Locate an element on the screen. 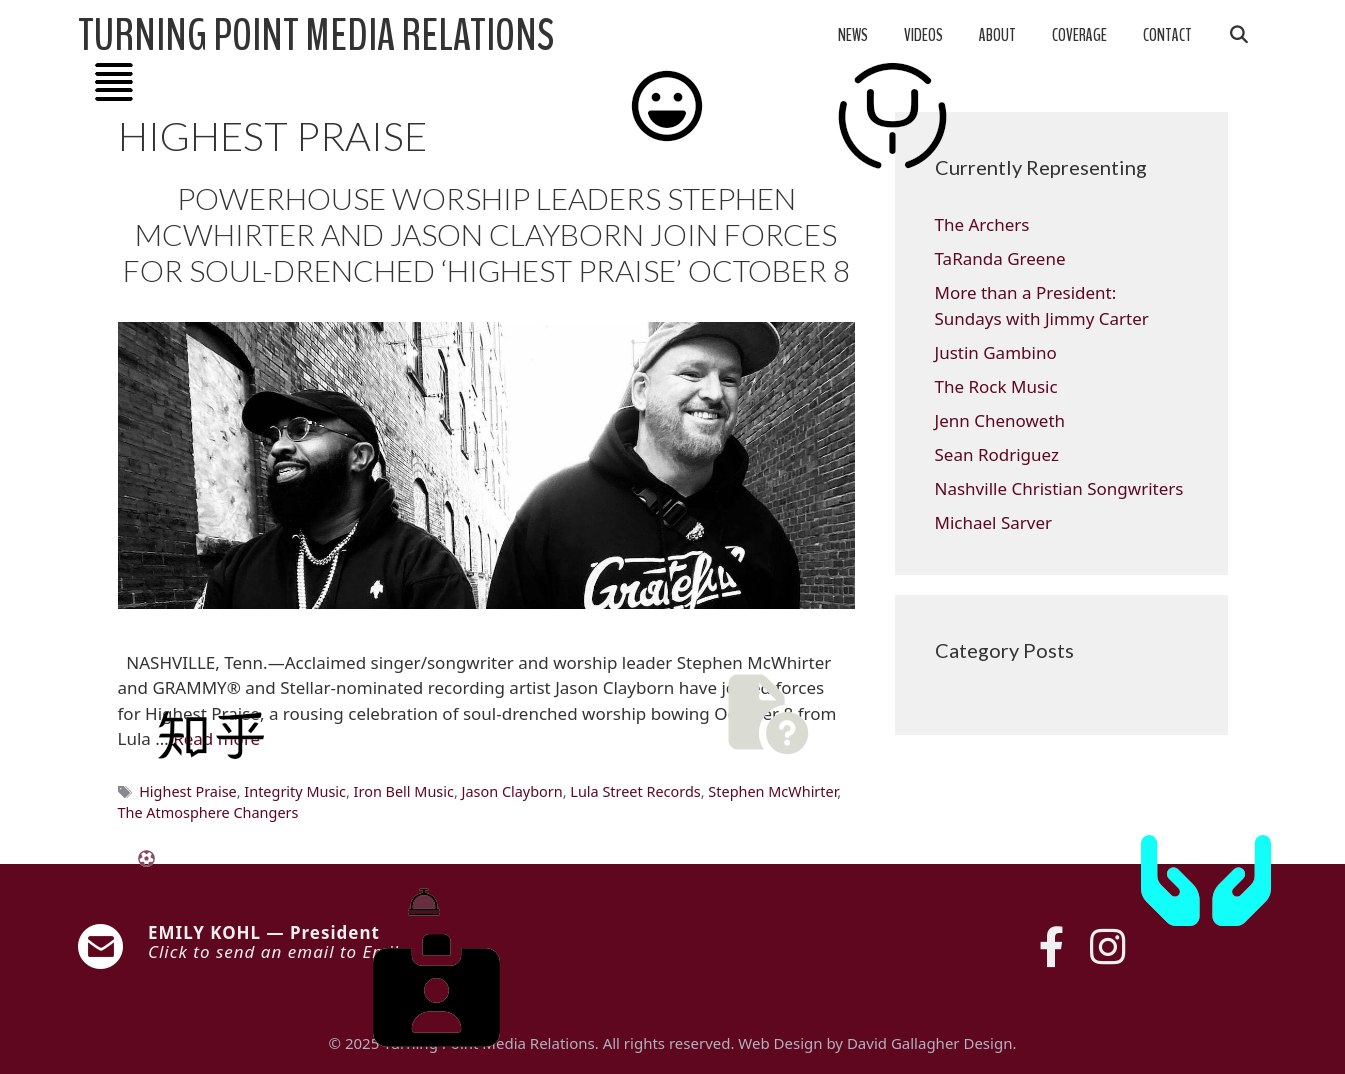  get help or info about this file is located at coordinates (766, 712).